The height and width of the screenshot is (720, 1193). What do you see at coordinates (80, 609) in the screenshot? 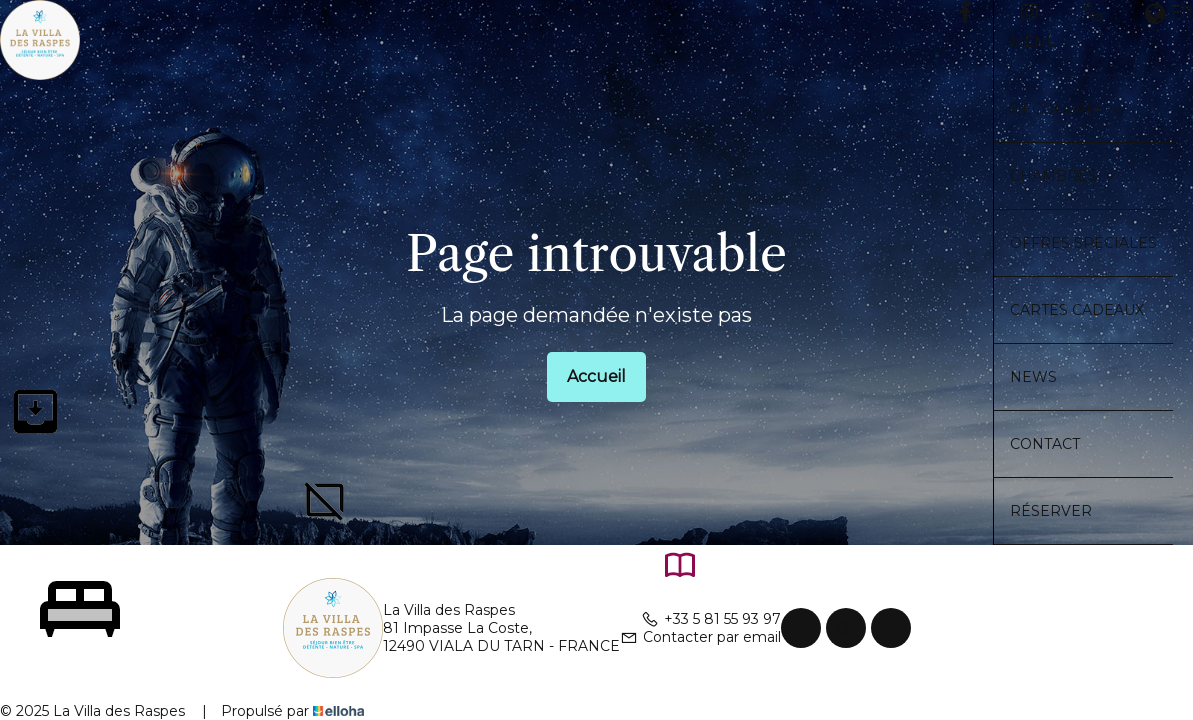
I see `view hotel or accommodation options` at bounding box center [80, 609].